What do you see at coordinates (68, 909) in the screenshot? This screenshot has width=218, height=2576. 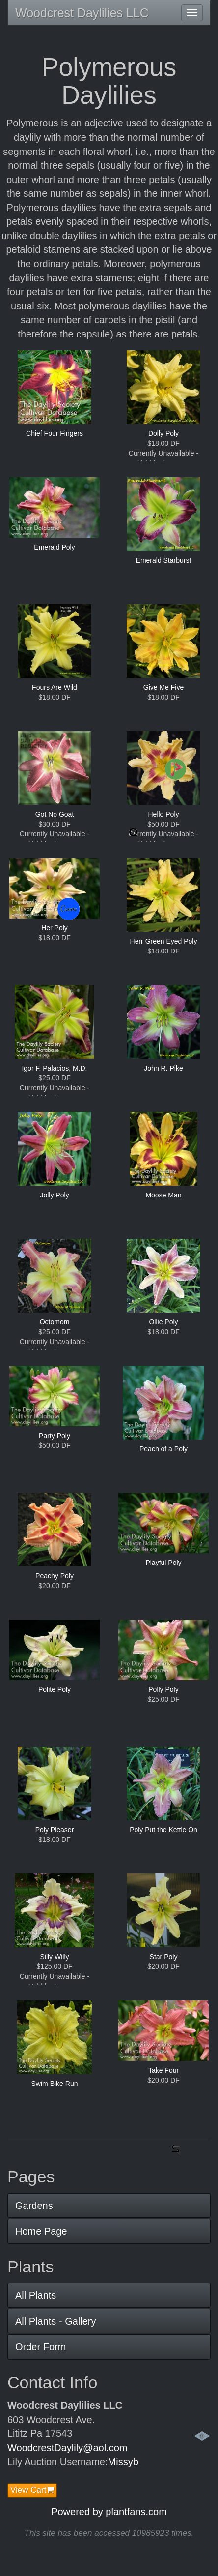 I see `open Canva app` at bounding box center [68, 909].